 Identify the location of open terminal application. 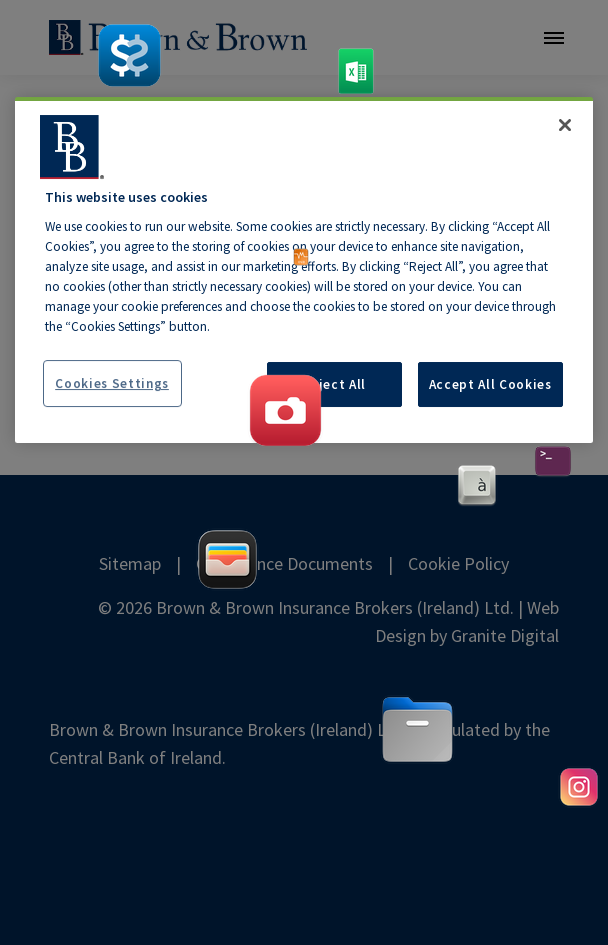
(553, 461).